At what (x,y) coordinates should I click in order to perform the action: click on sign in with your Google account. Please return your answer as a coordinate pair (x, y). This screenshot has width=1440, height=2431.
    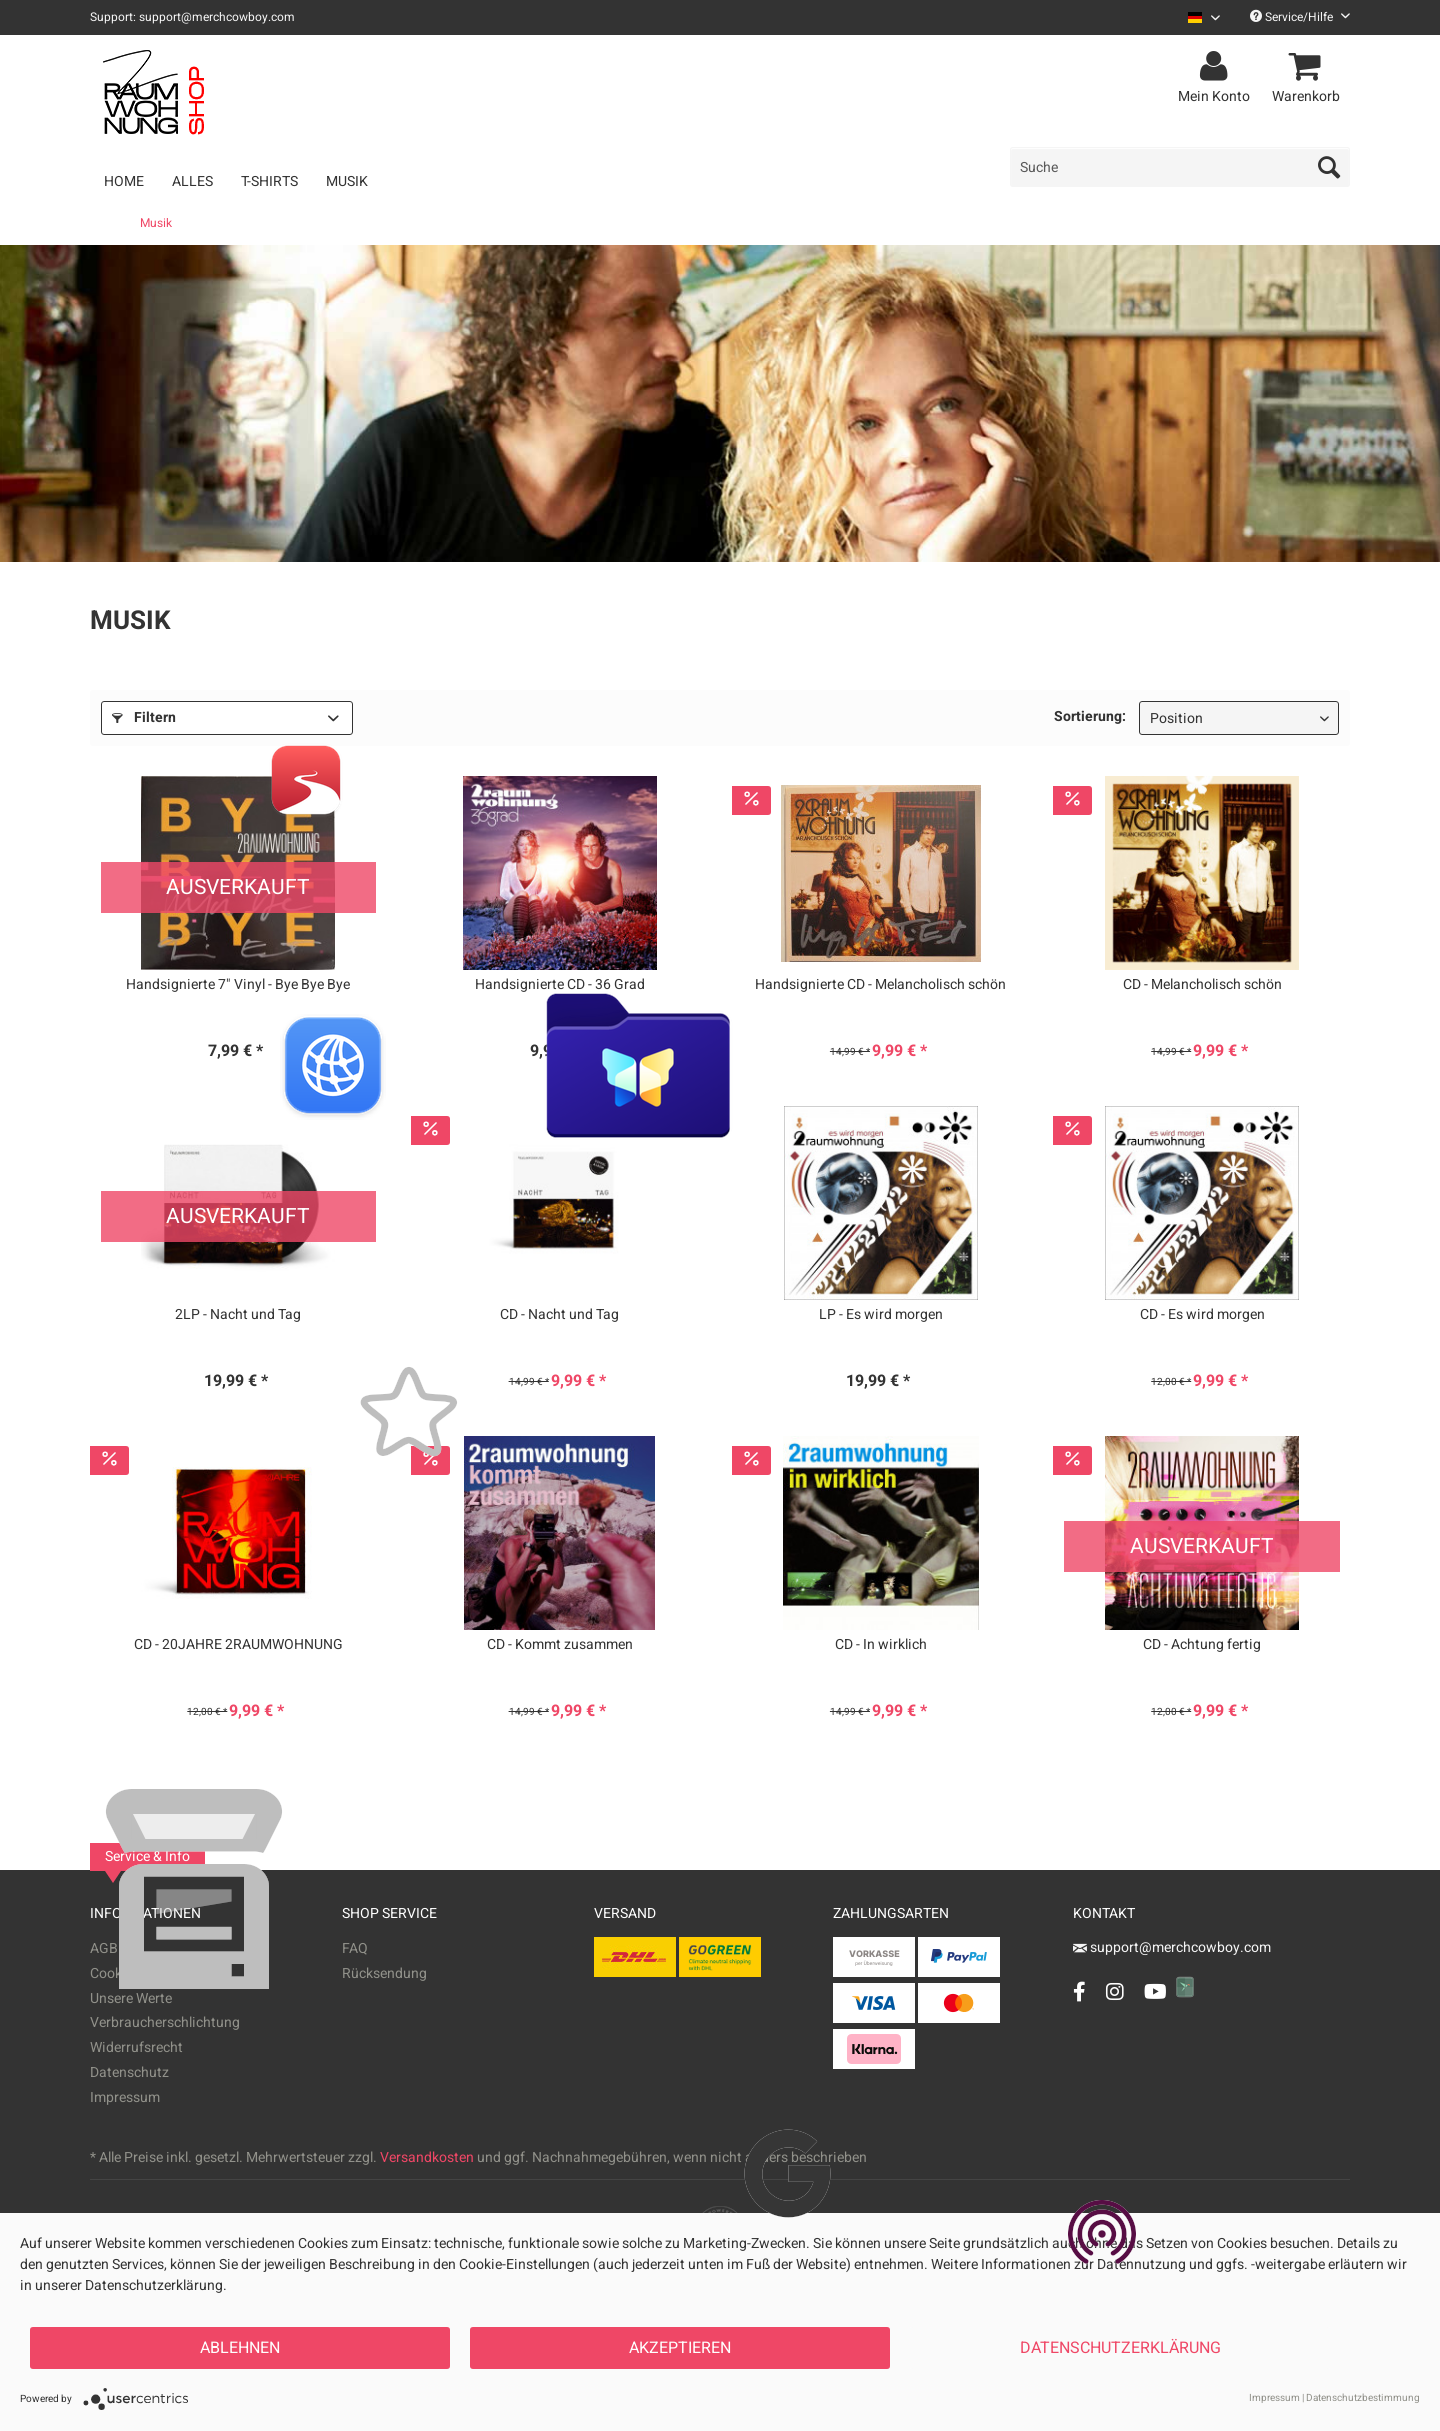
    Looking at the image, I should click on (787, 2173).